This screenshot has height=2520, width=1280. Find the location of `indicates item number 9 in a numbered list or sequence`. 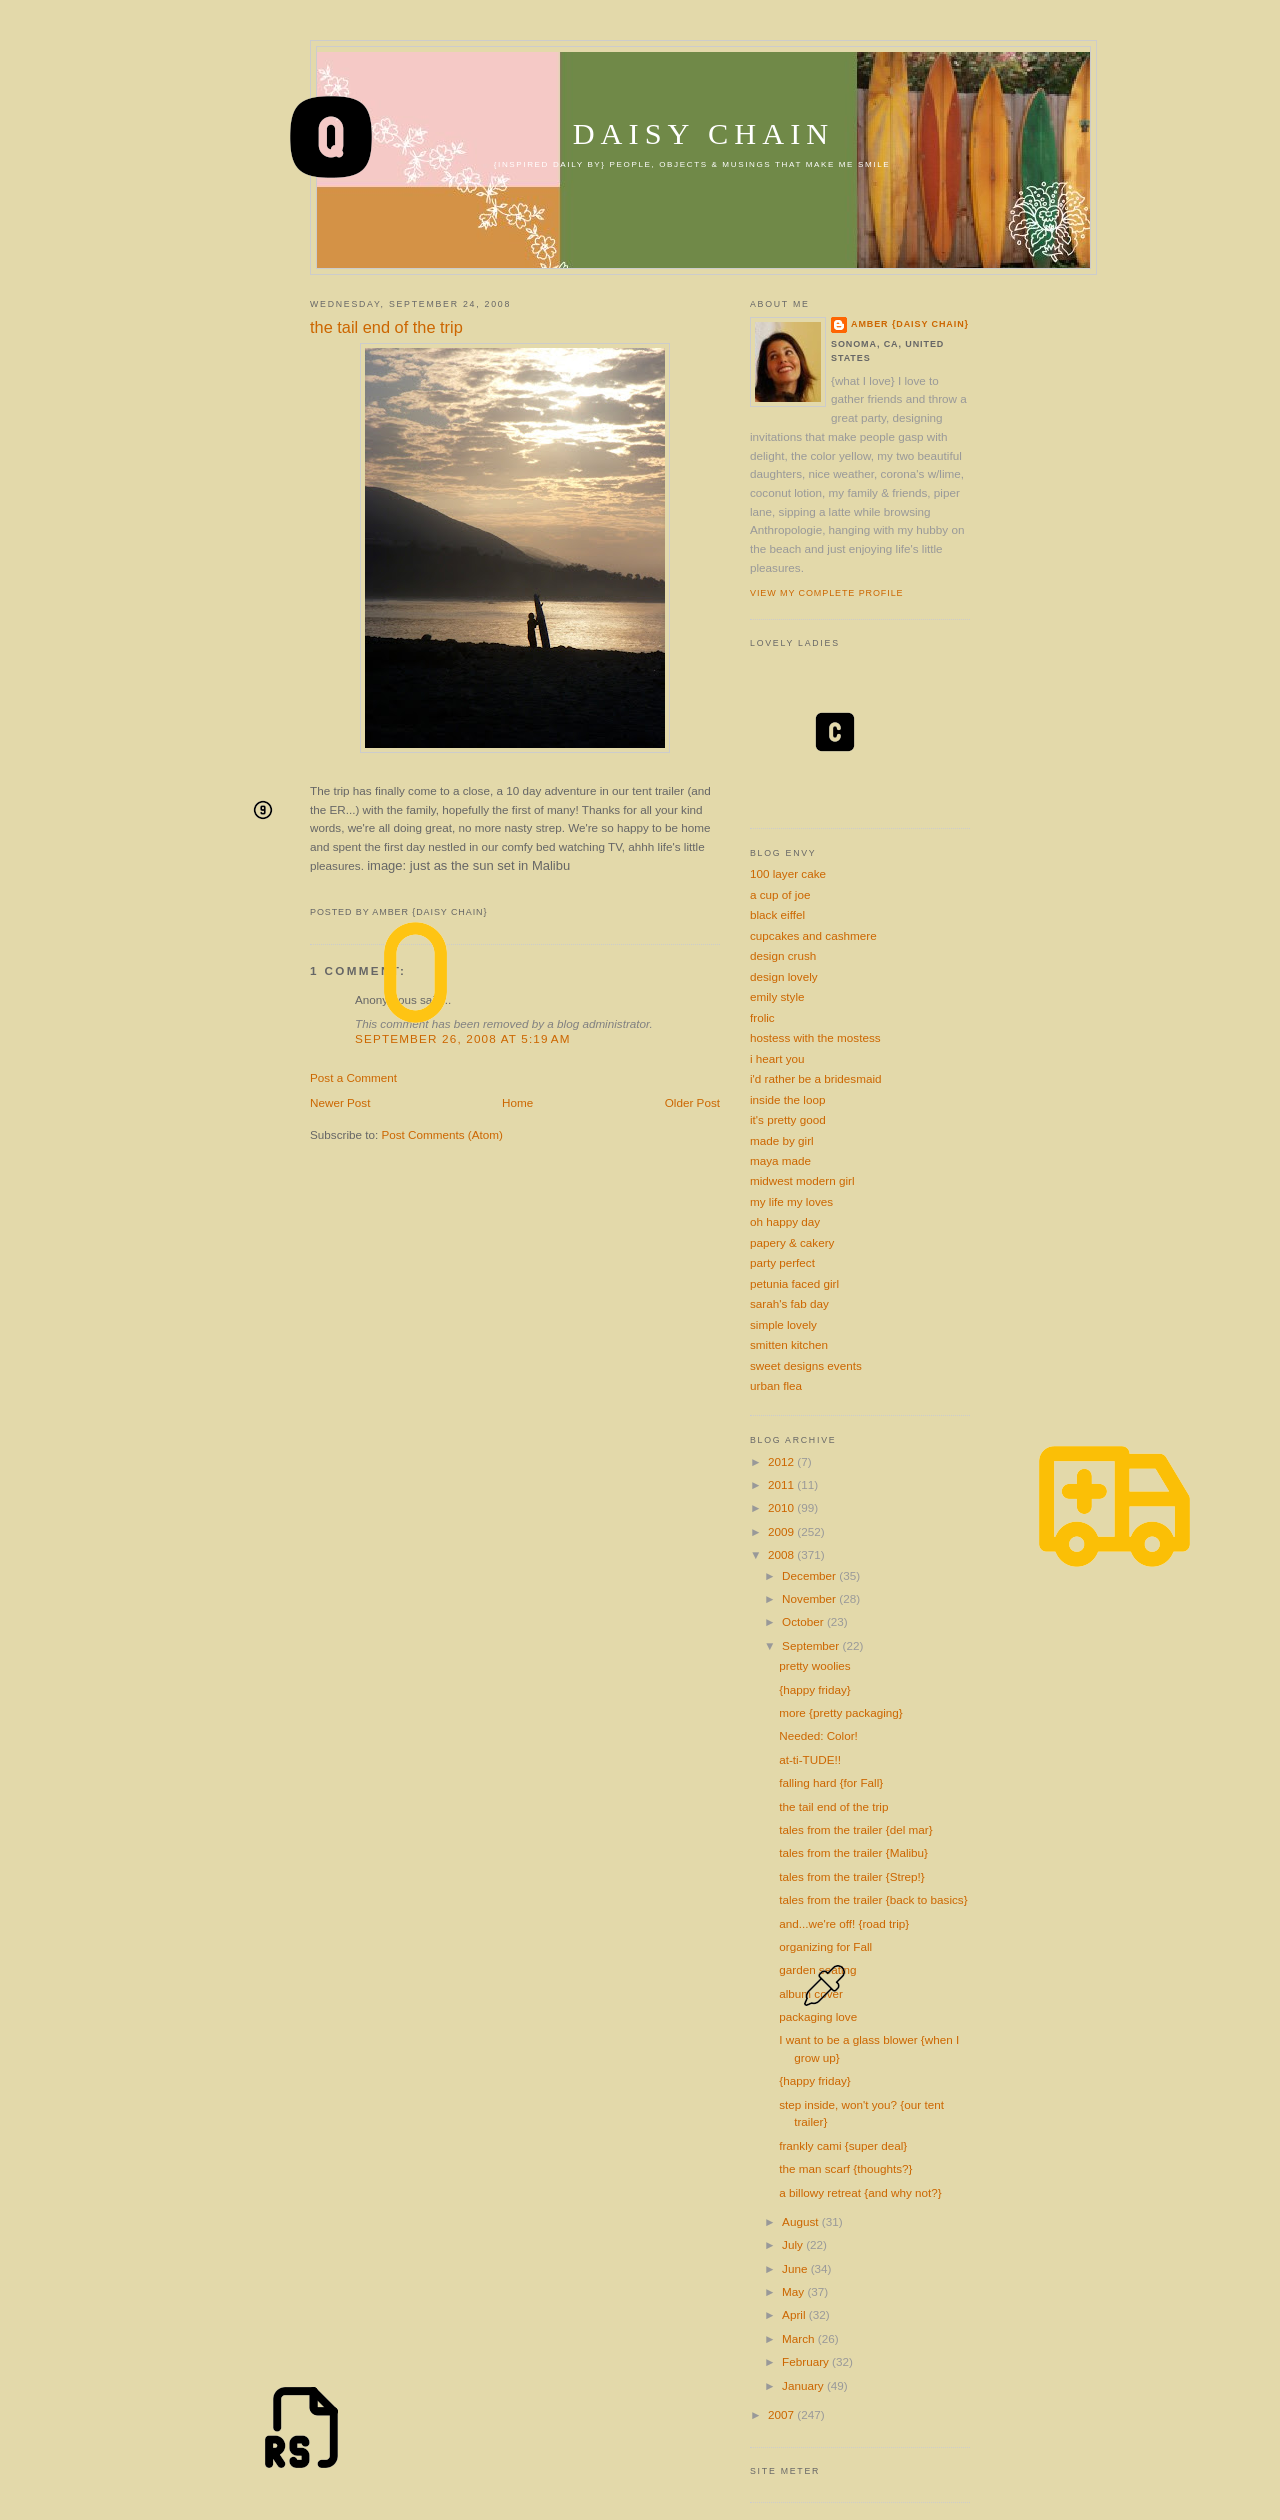

indicates item number 9 in a numbered list or sequence is located at coordinates (263, 810).